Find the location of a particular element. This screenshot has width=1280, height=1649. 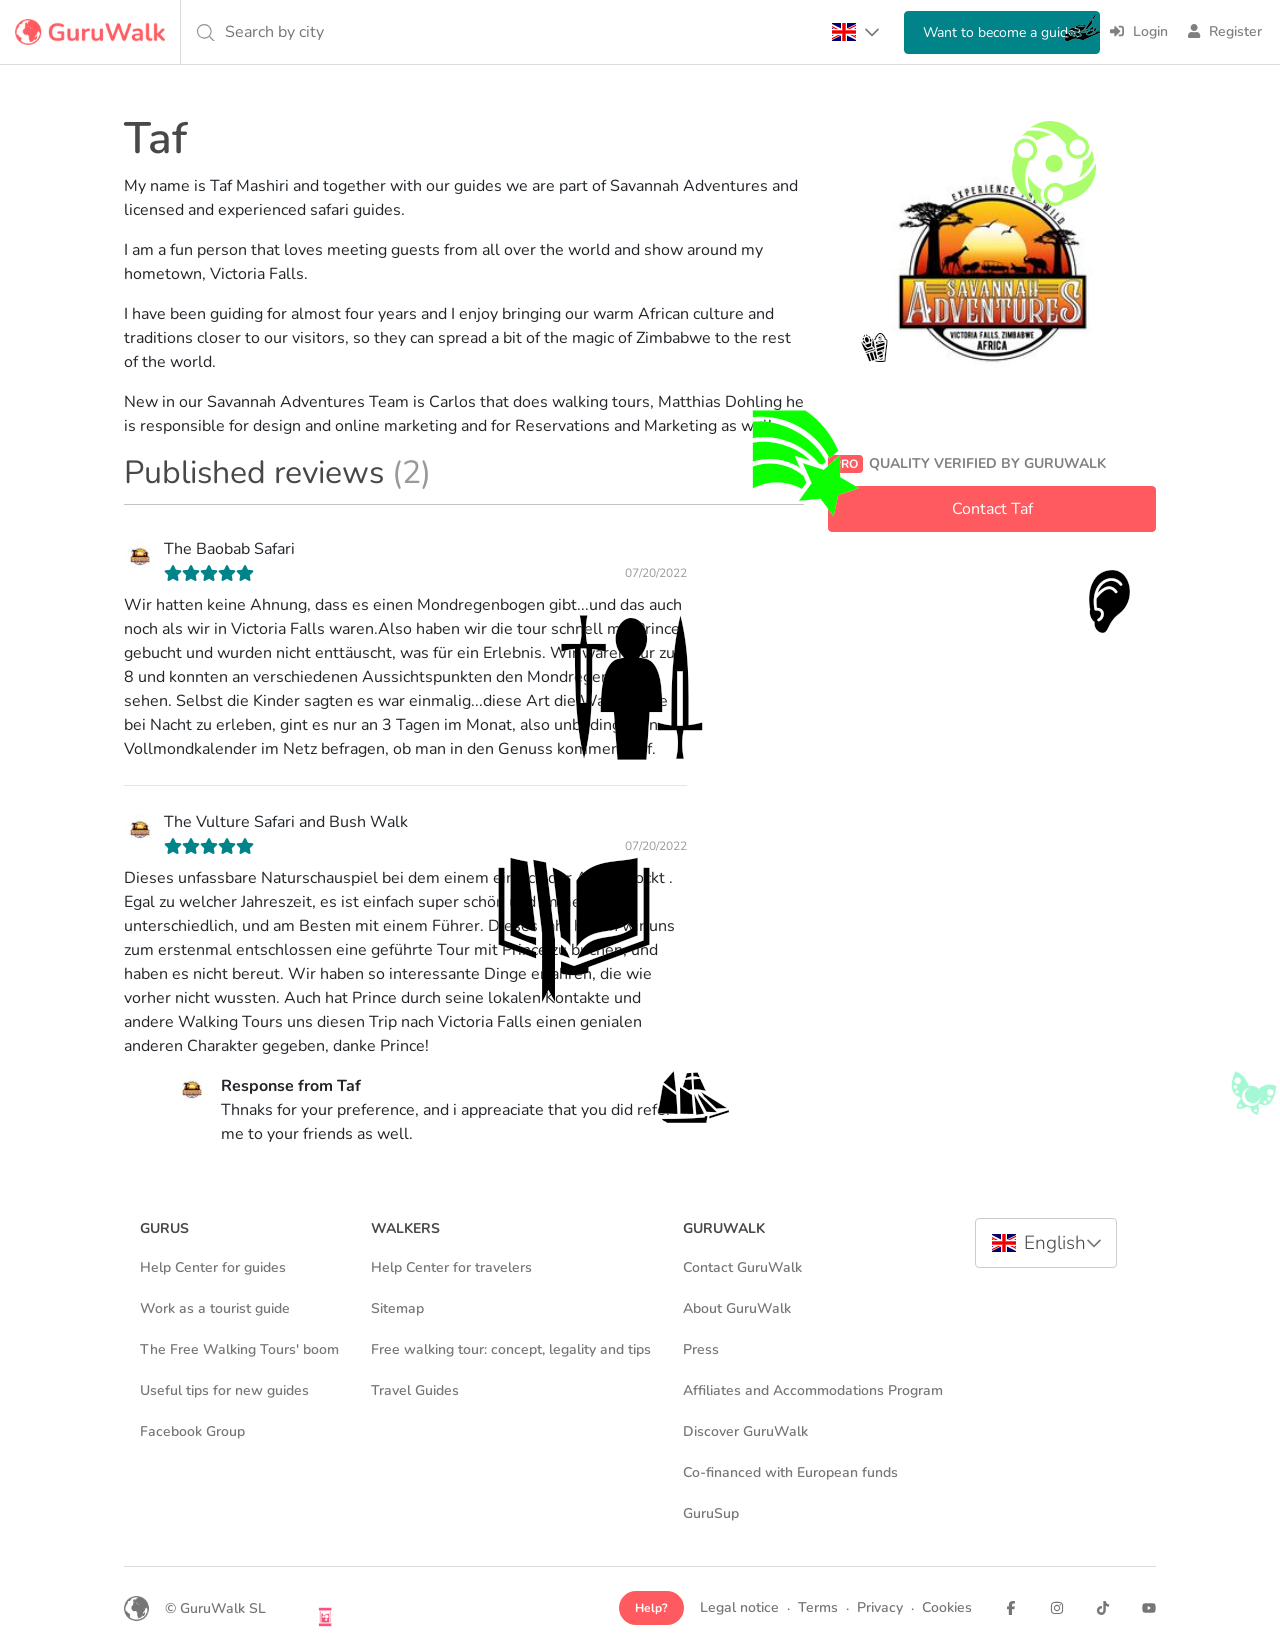

view chemical storage or tank status is located at coordinates (325, 1617).